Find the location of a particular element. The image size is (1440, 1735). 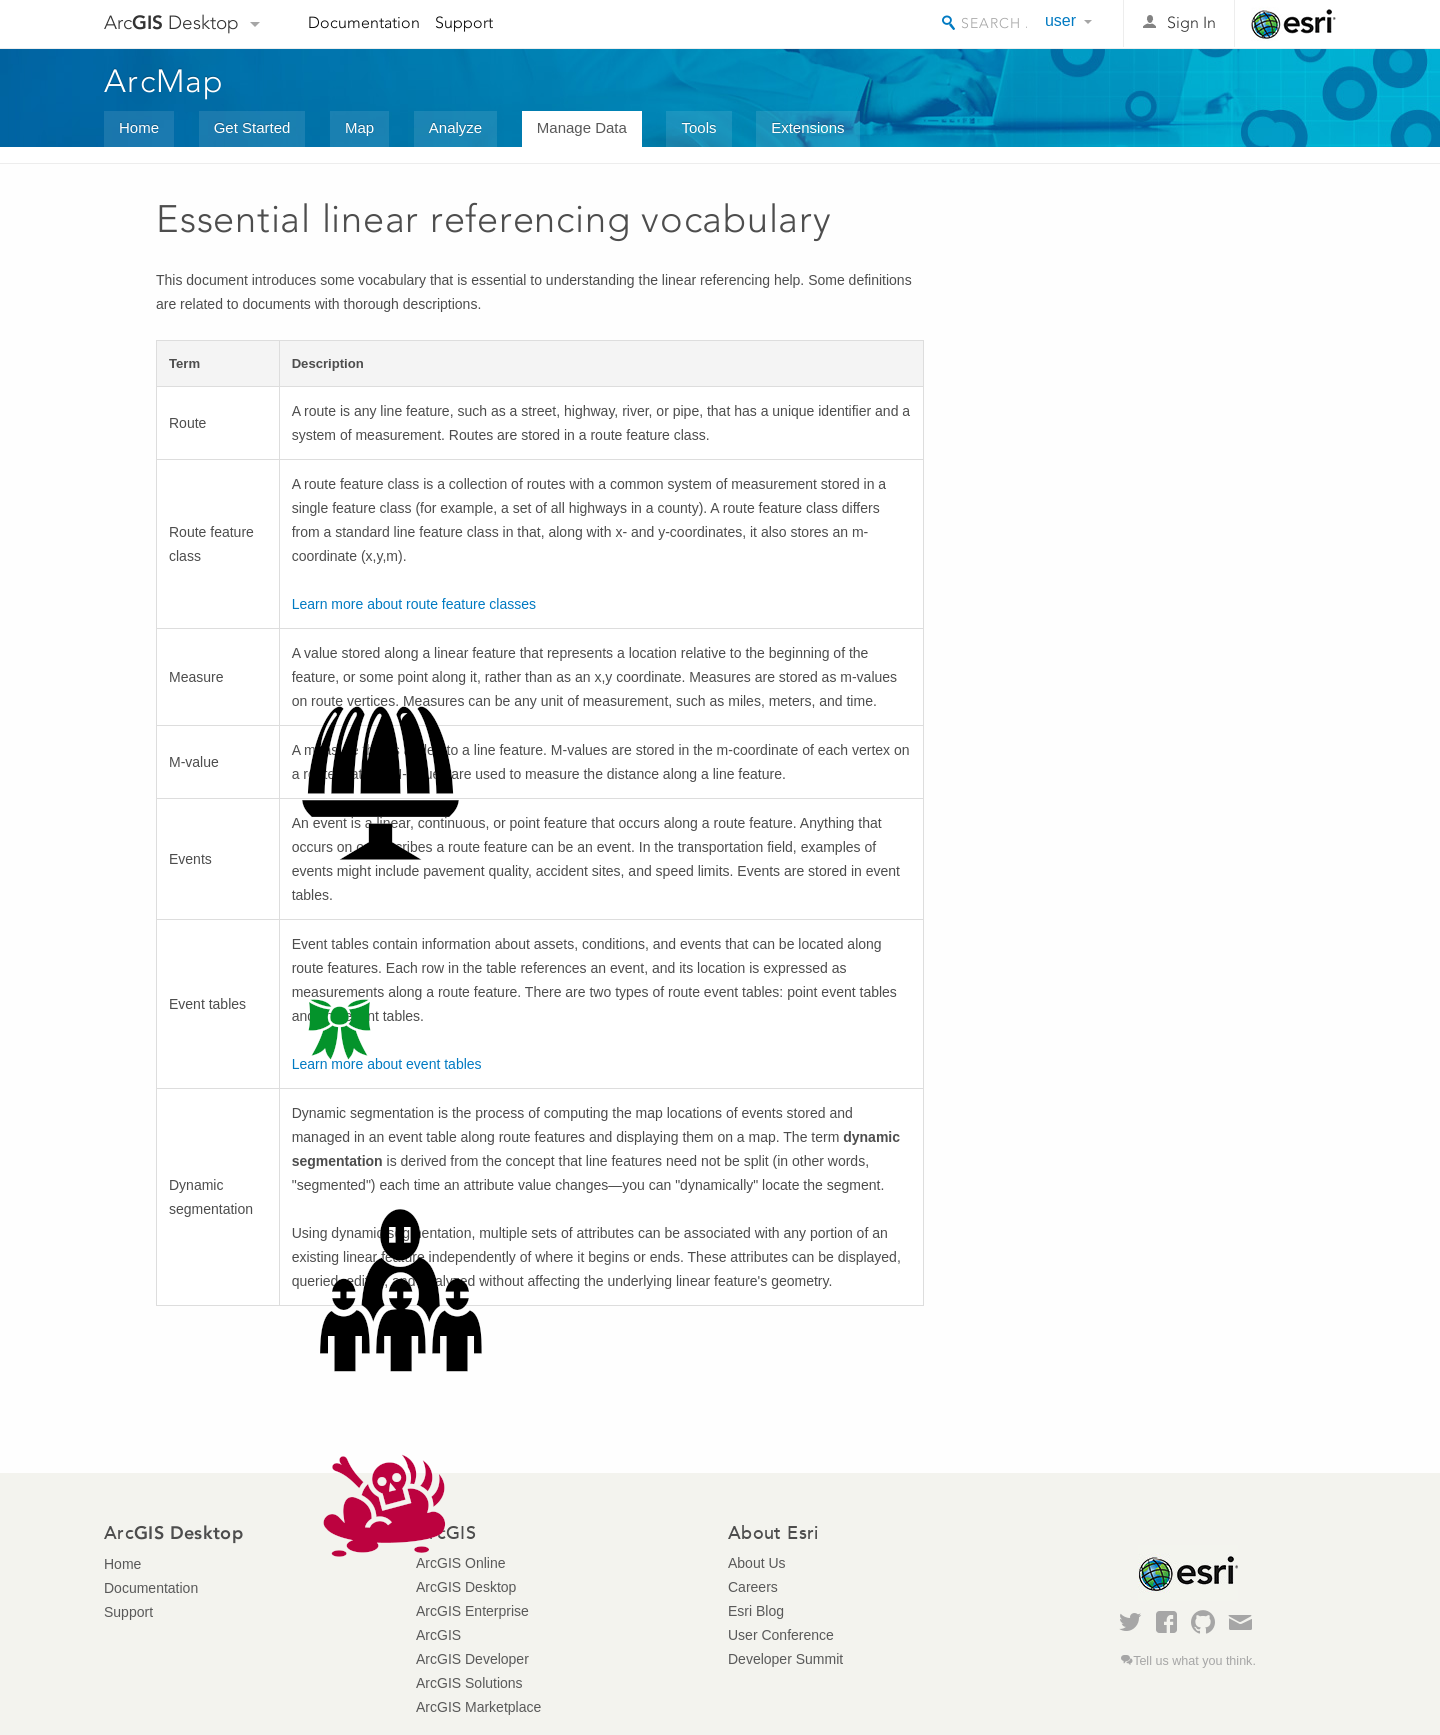

indicates hazardous or toxic content is located at coordinates (384, 1495).